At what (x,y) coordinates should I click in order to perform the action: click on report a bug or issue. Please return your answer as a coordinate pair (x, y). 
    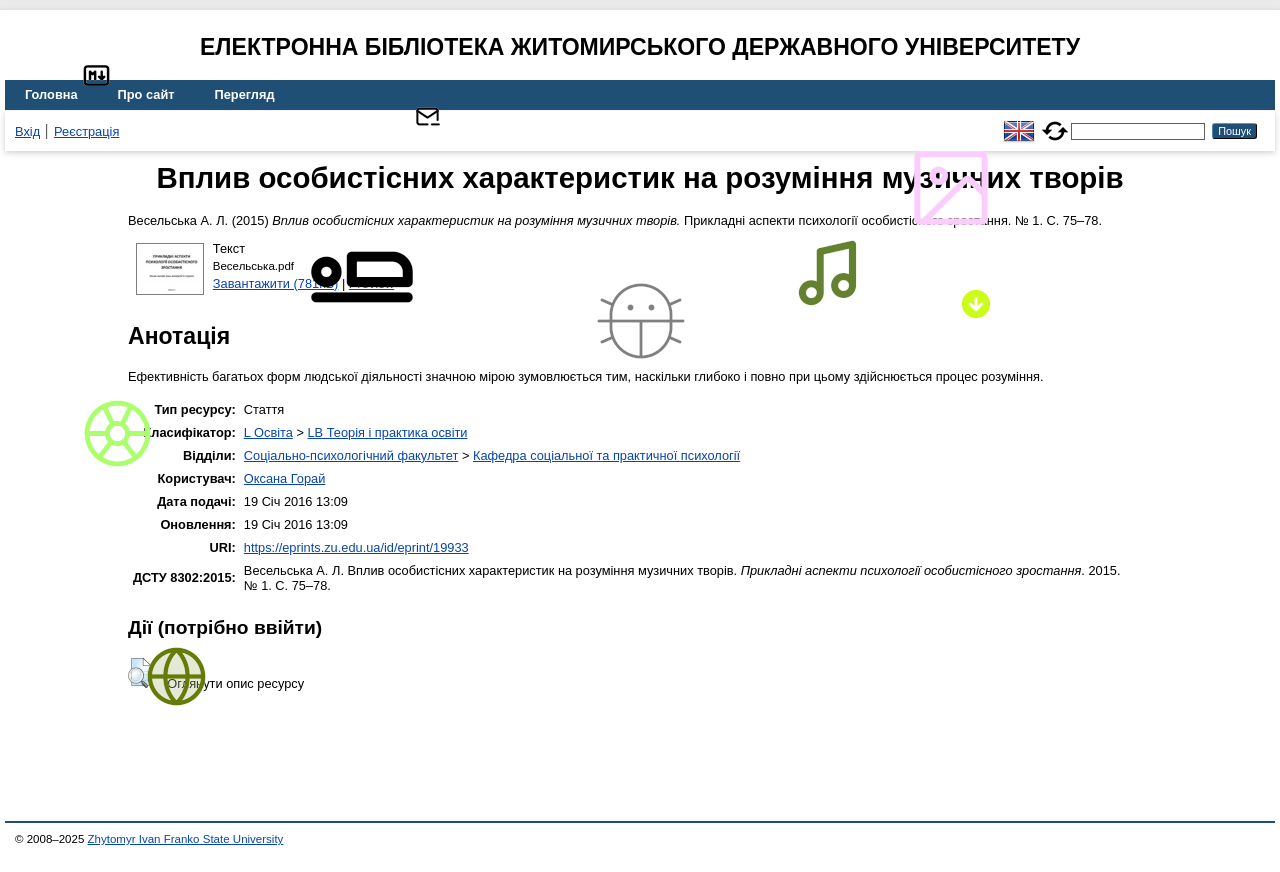
    Looking at the image, I should click on (641, 321).